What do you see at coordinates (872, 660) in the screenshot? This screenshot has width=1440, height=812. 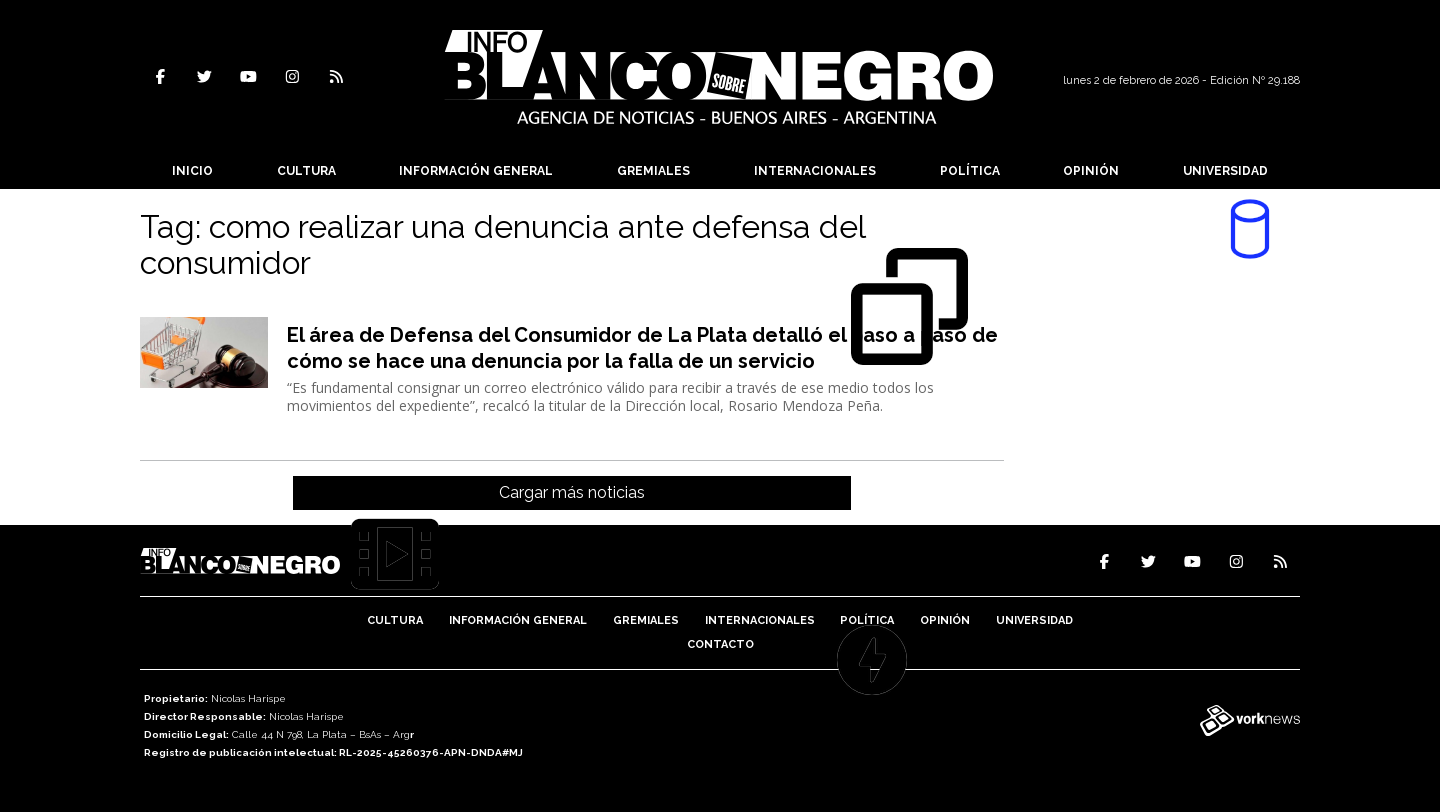 I see `indicates offline or cached content available` at bounding box center [872, 660].